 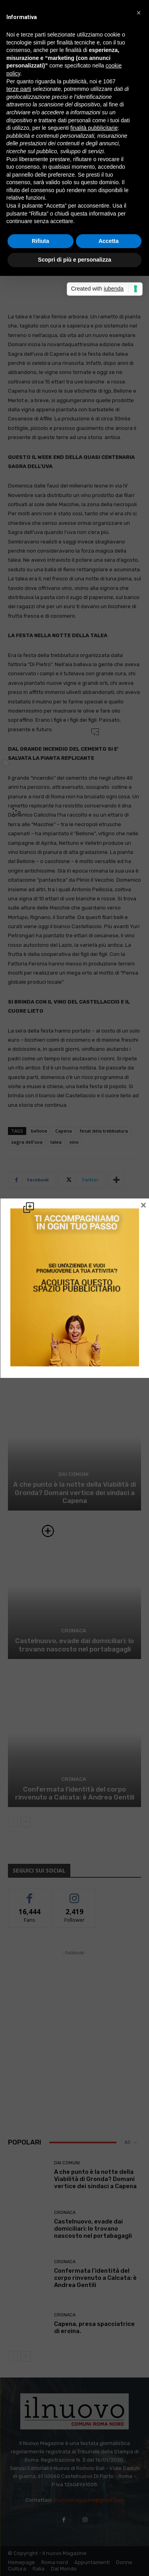 What do you see at coordinates (29, 1208) in the screenshot?
I see `duplicate or copy this item` at bounding box center [29, 1208].